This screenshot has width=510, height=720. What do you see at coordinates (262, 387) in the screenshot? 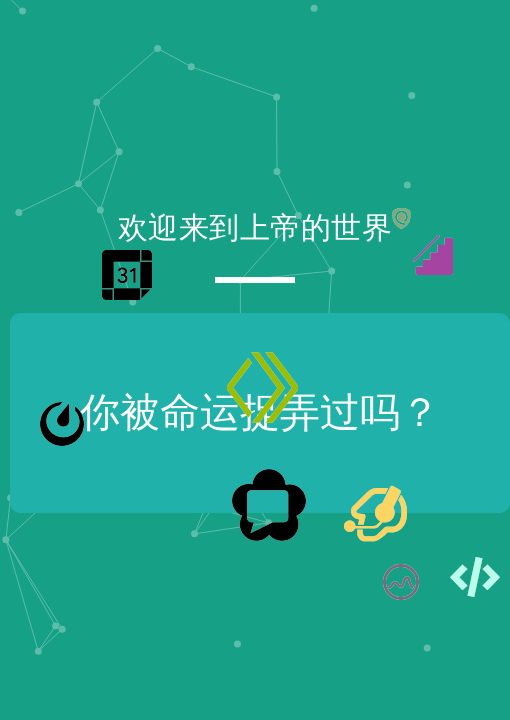
I see `Cloudflare Workers logo` at bounding box center [262, 387].